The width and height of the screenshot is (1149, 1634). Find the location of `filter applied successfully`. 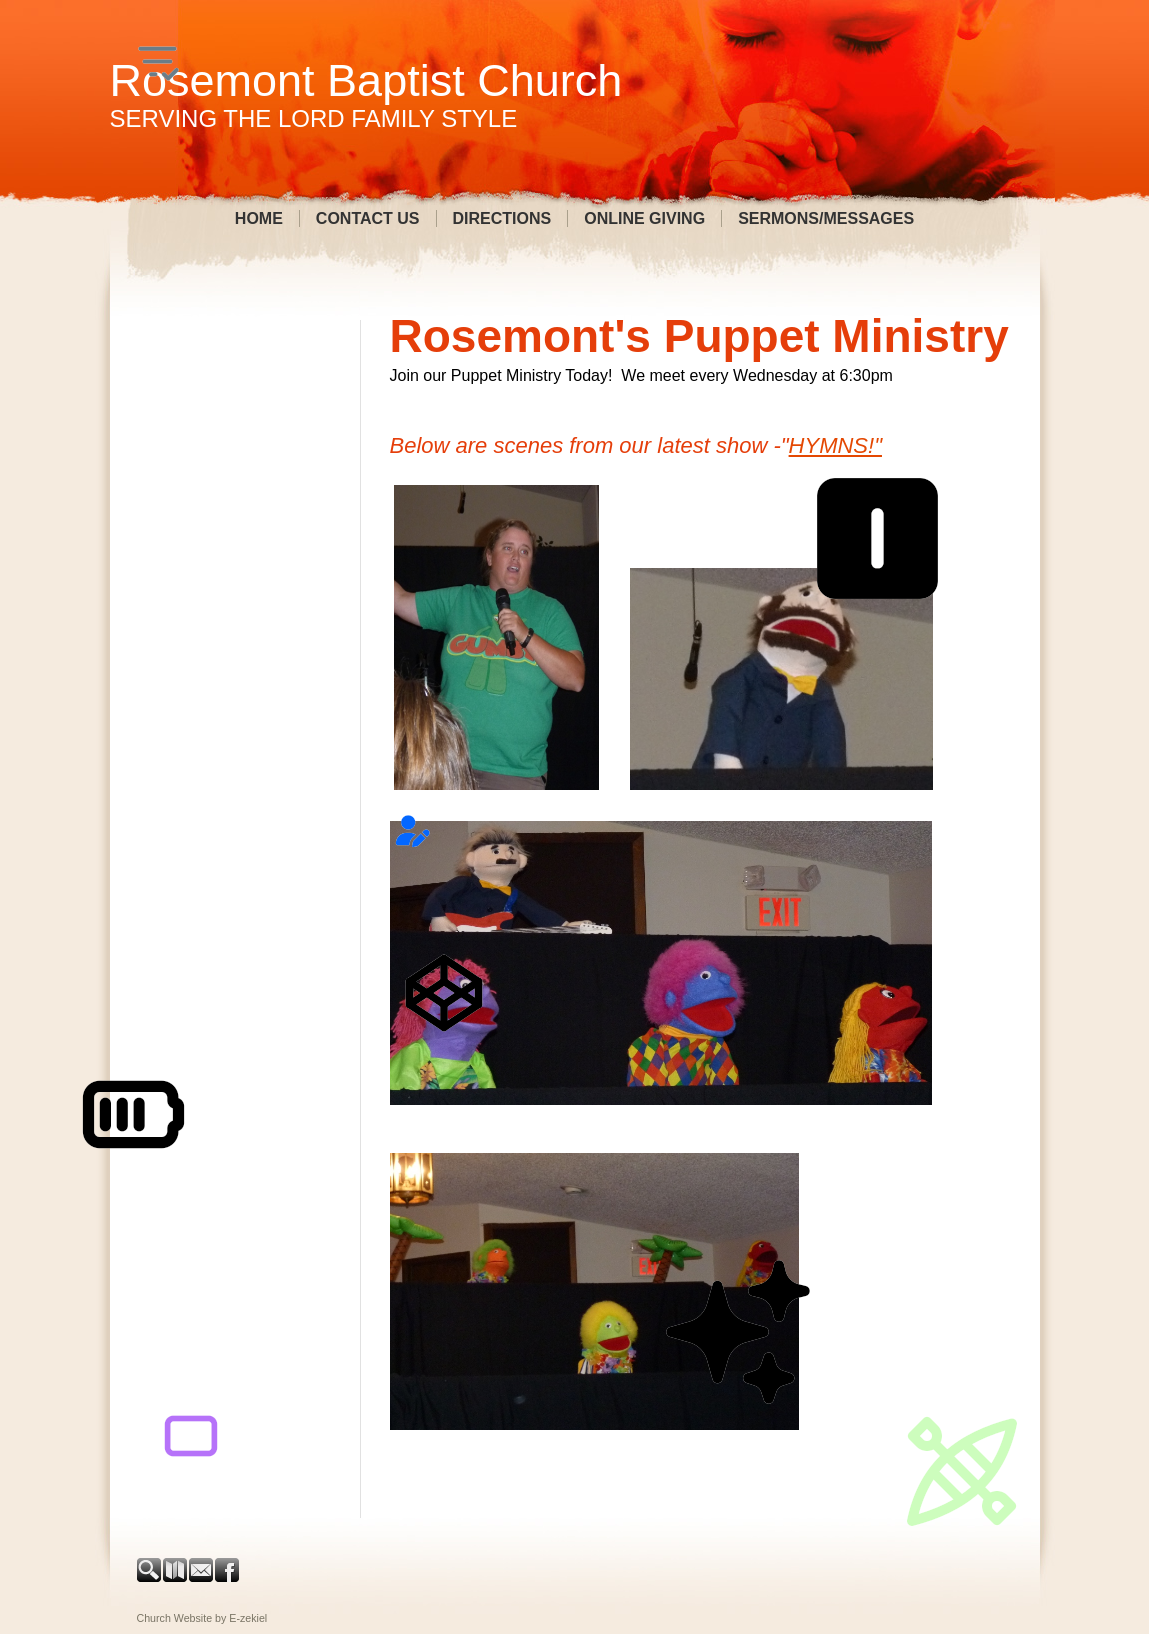

filter applied successfully is located at coordinates (157, 61).